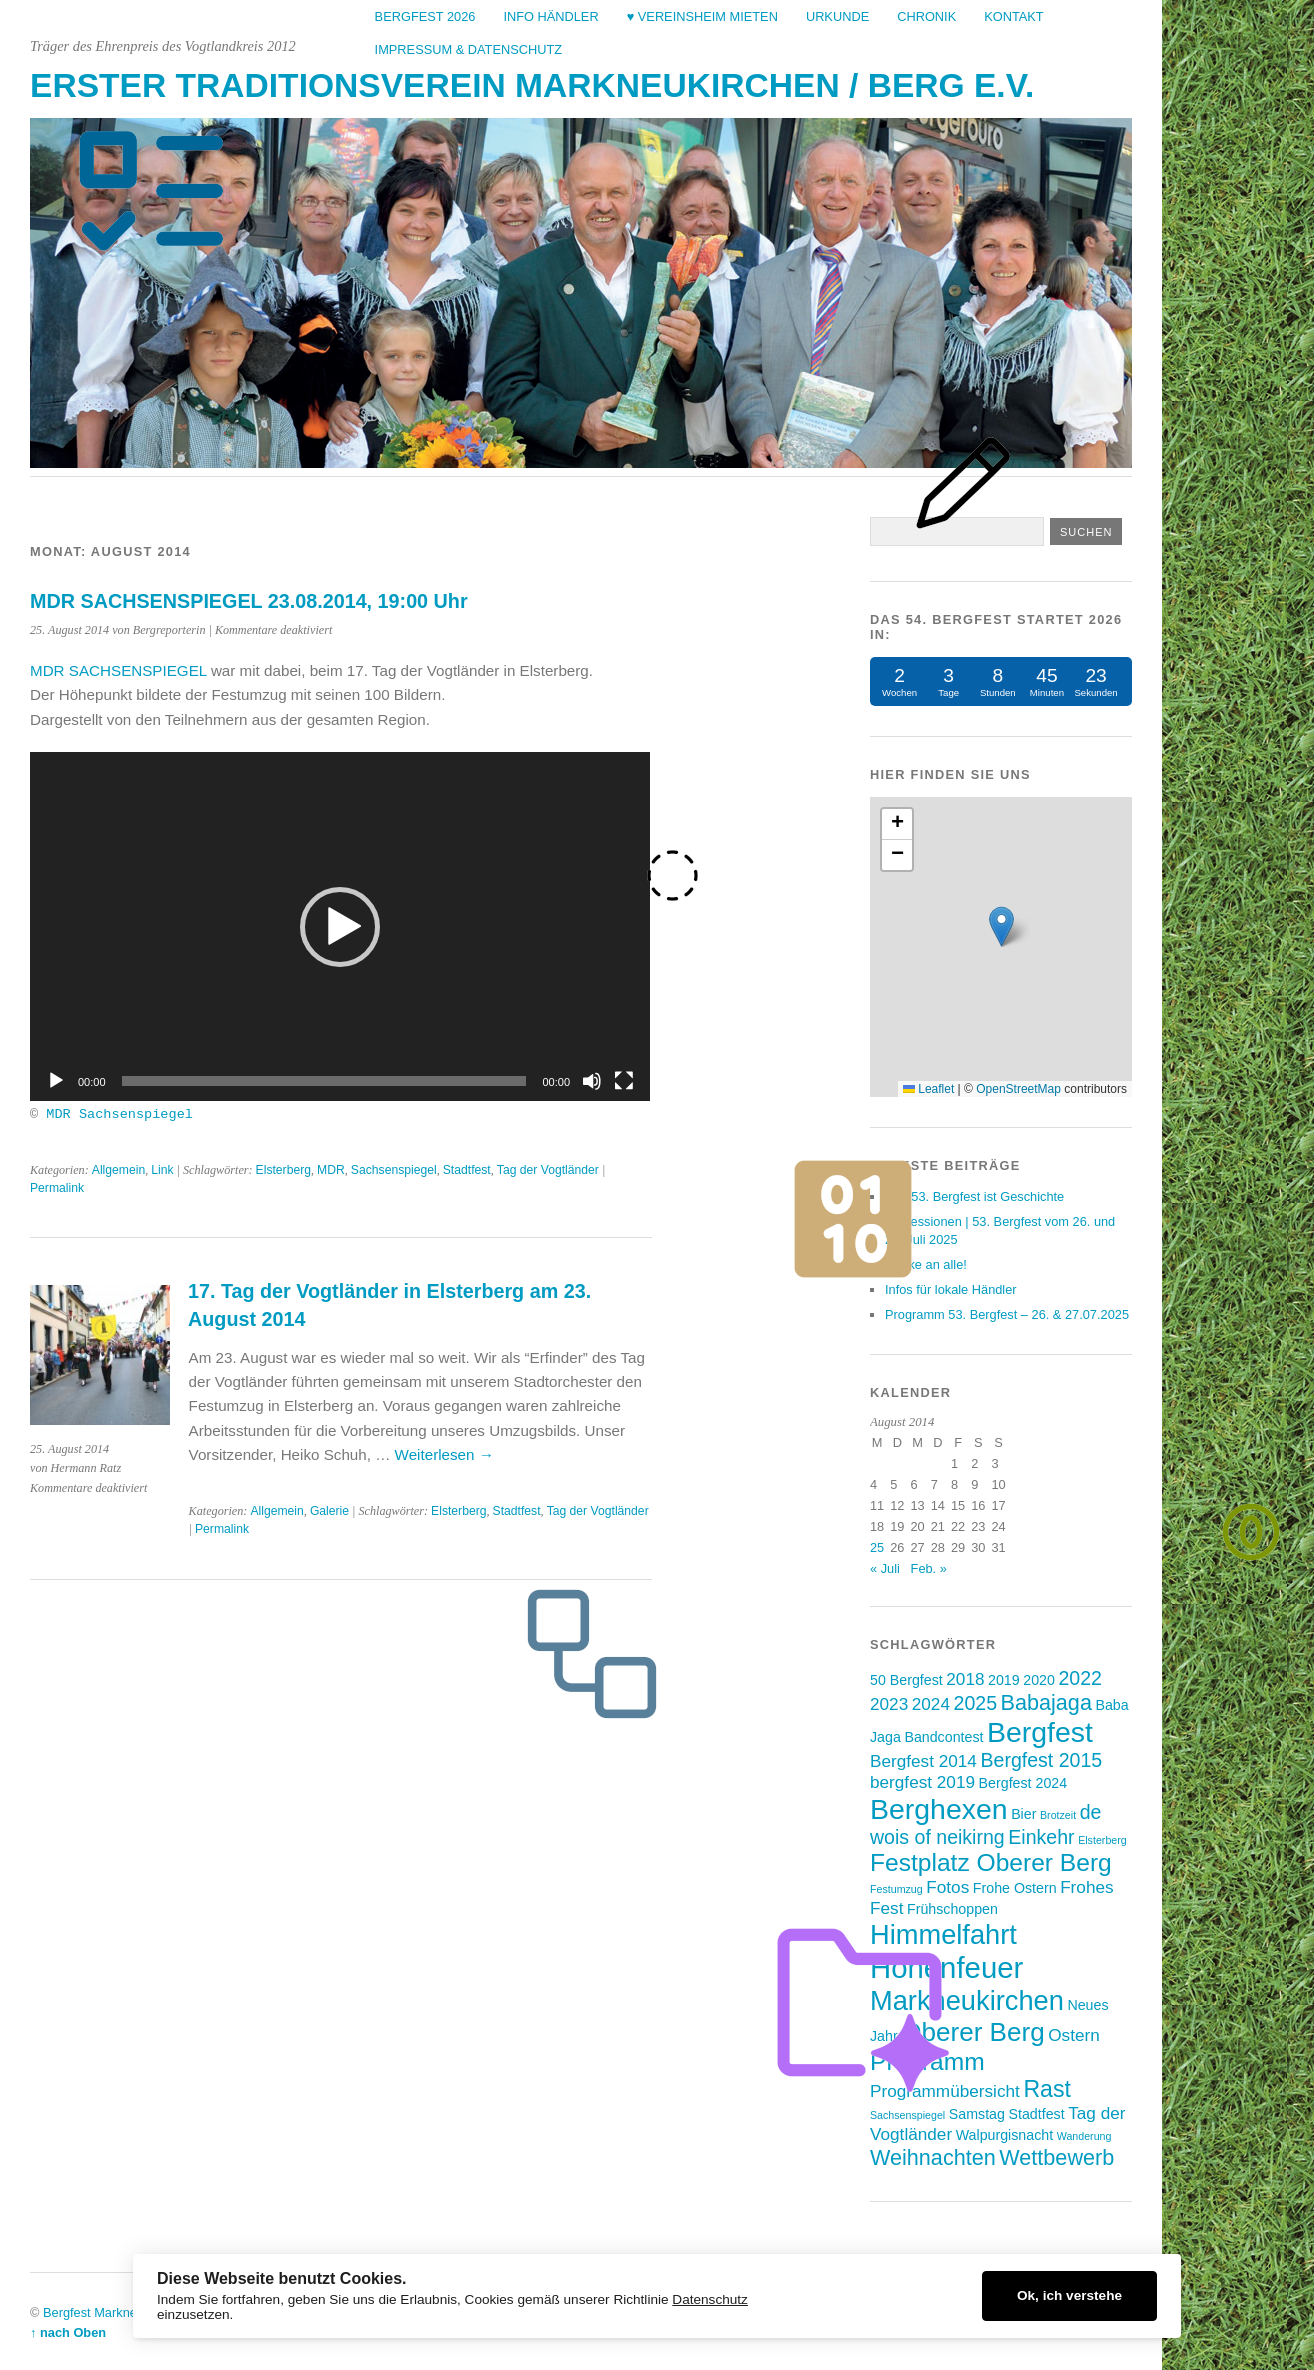 The width and height of the screenshot is (1314, 2370). I want to click on create a new draft issue, so click(672, 875).